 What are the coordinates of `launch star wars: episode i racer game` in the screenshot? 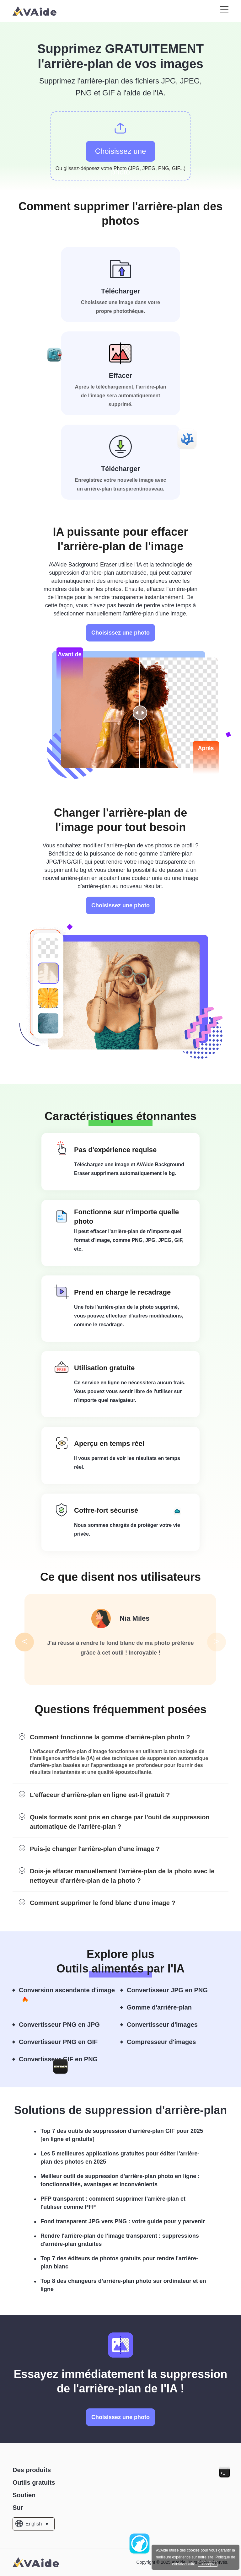 It's located at (60, 2066).